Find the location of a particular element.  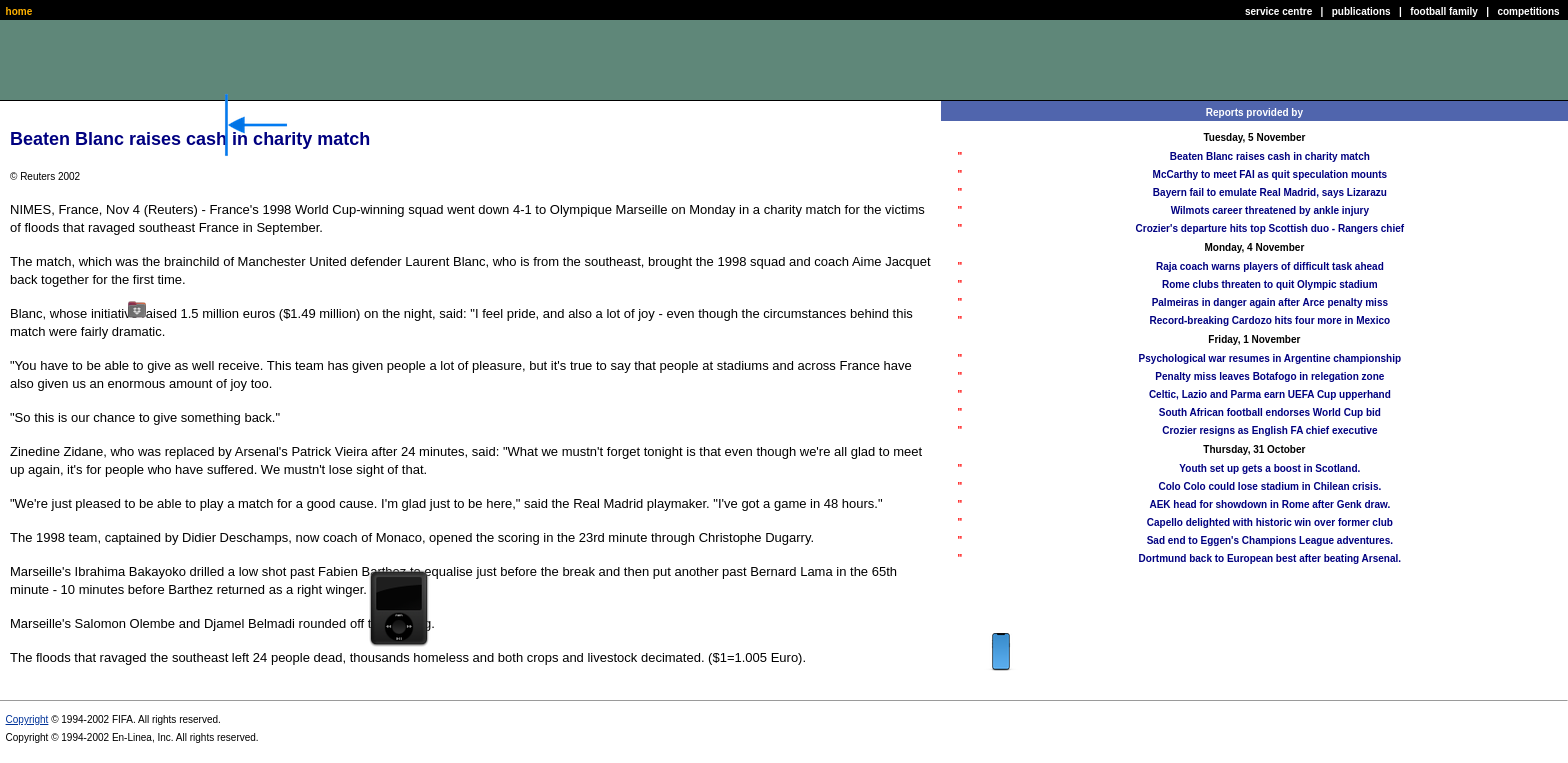

iPod nano device connected is located at coordinates (399, 591).